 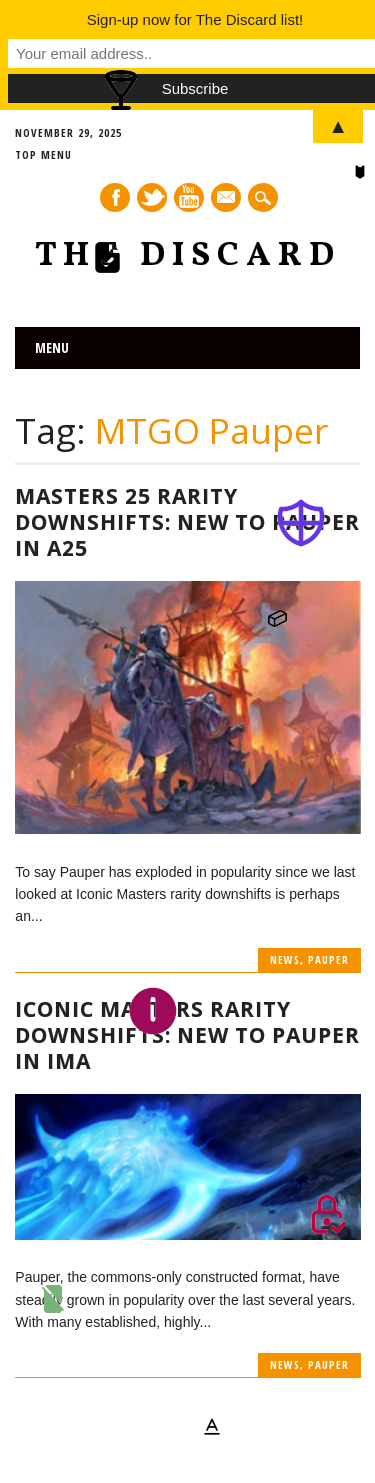 I want to click on file successfully uploaded or saved, so click(x=107, y=257).